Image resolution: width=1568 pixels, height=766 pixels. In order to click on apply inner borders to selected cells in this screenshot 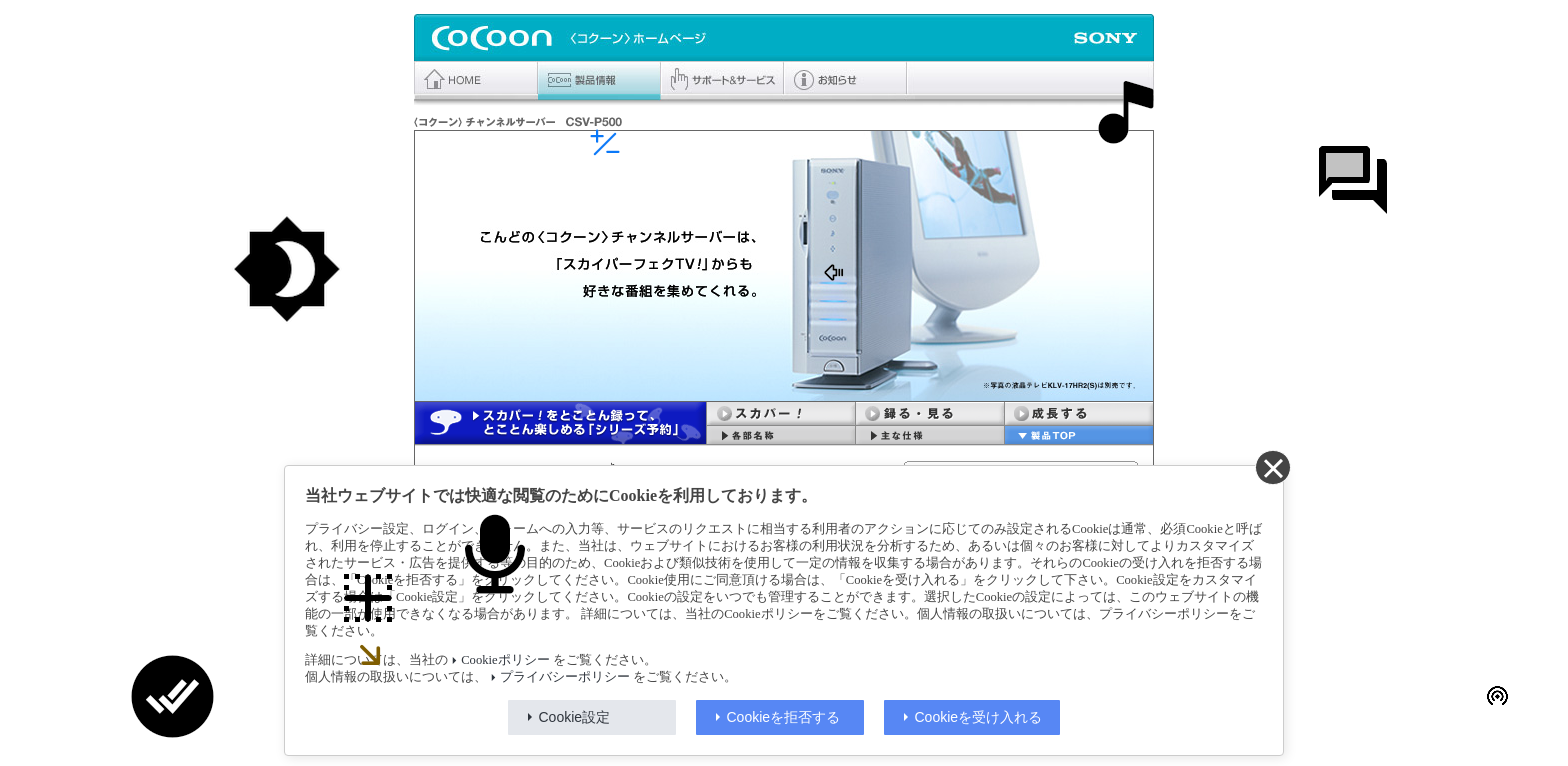, I will do `click(368, 598)`.